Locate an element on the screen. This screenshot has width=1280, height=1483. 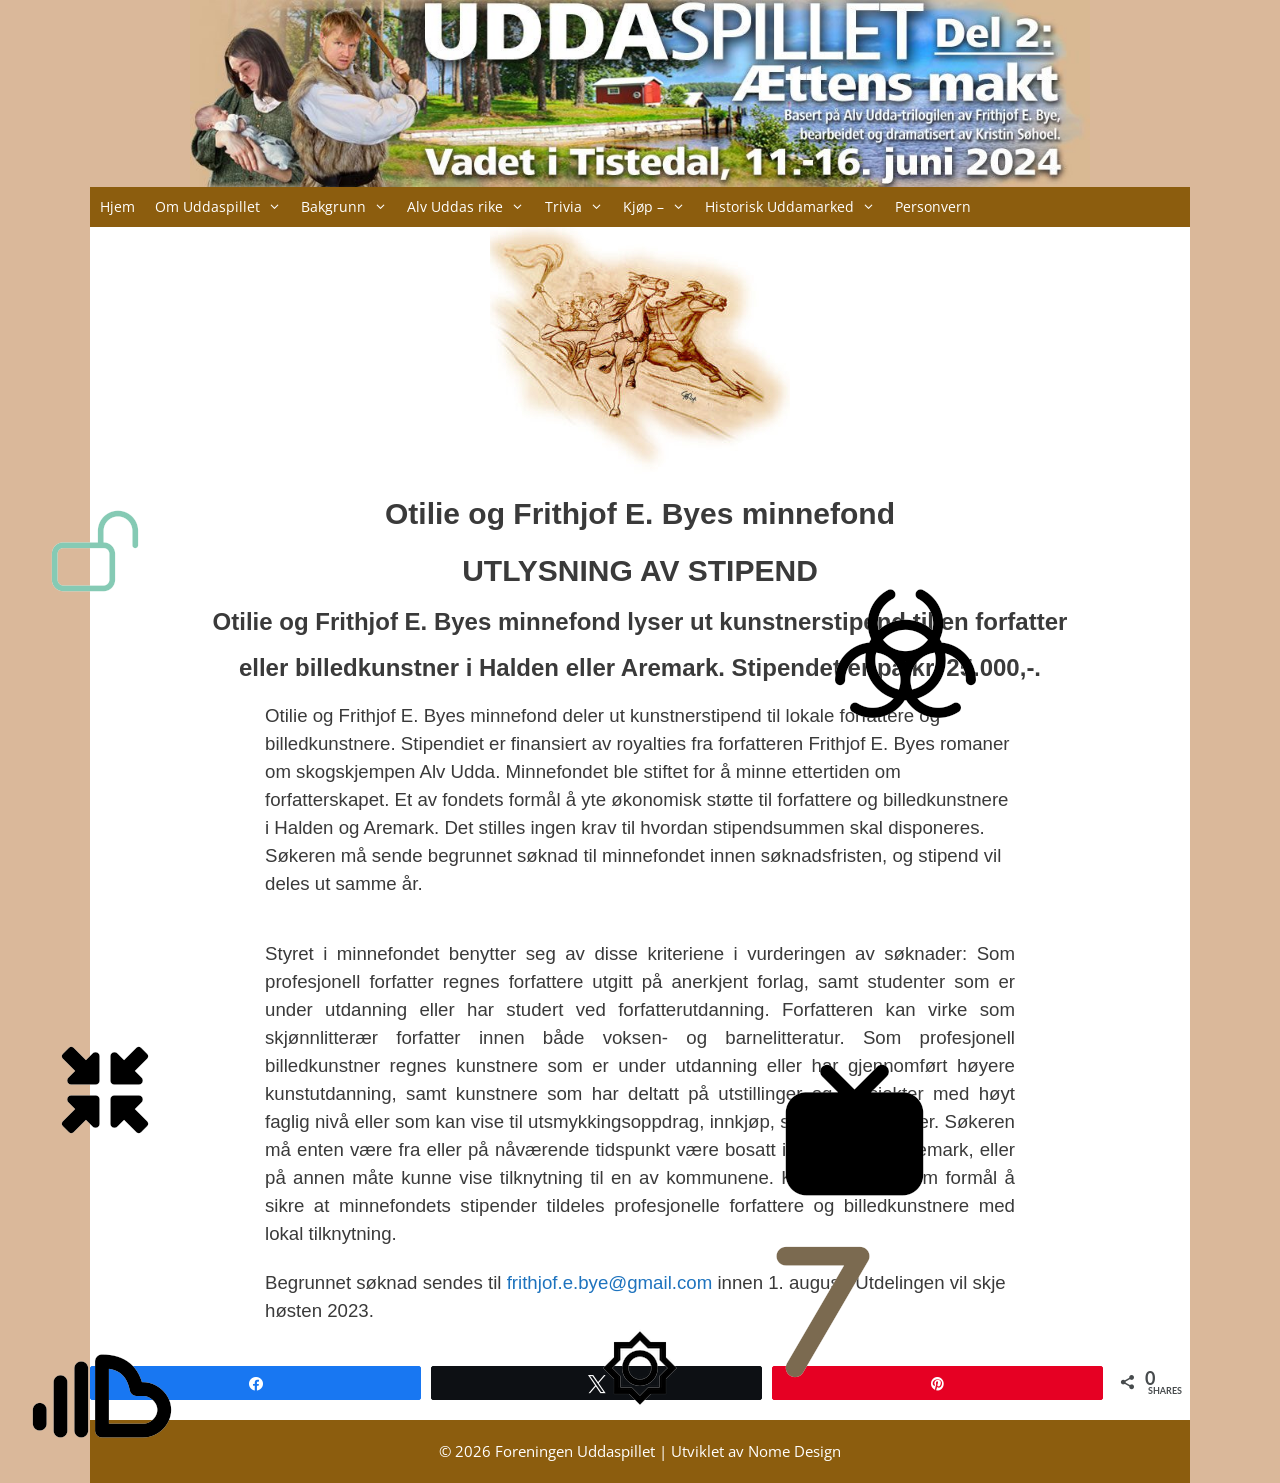
adjust screen brightness settings is located at coordinates (640, 1368).